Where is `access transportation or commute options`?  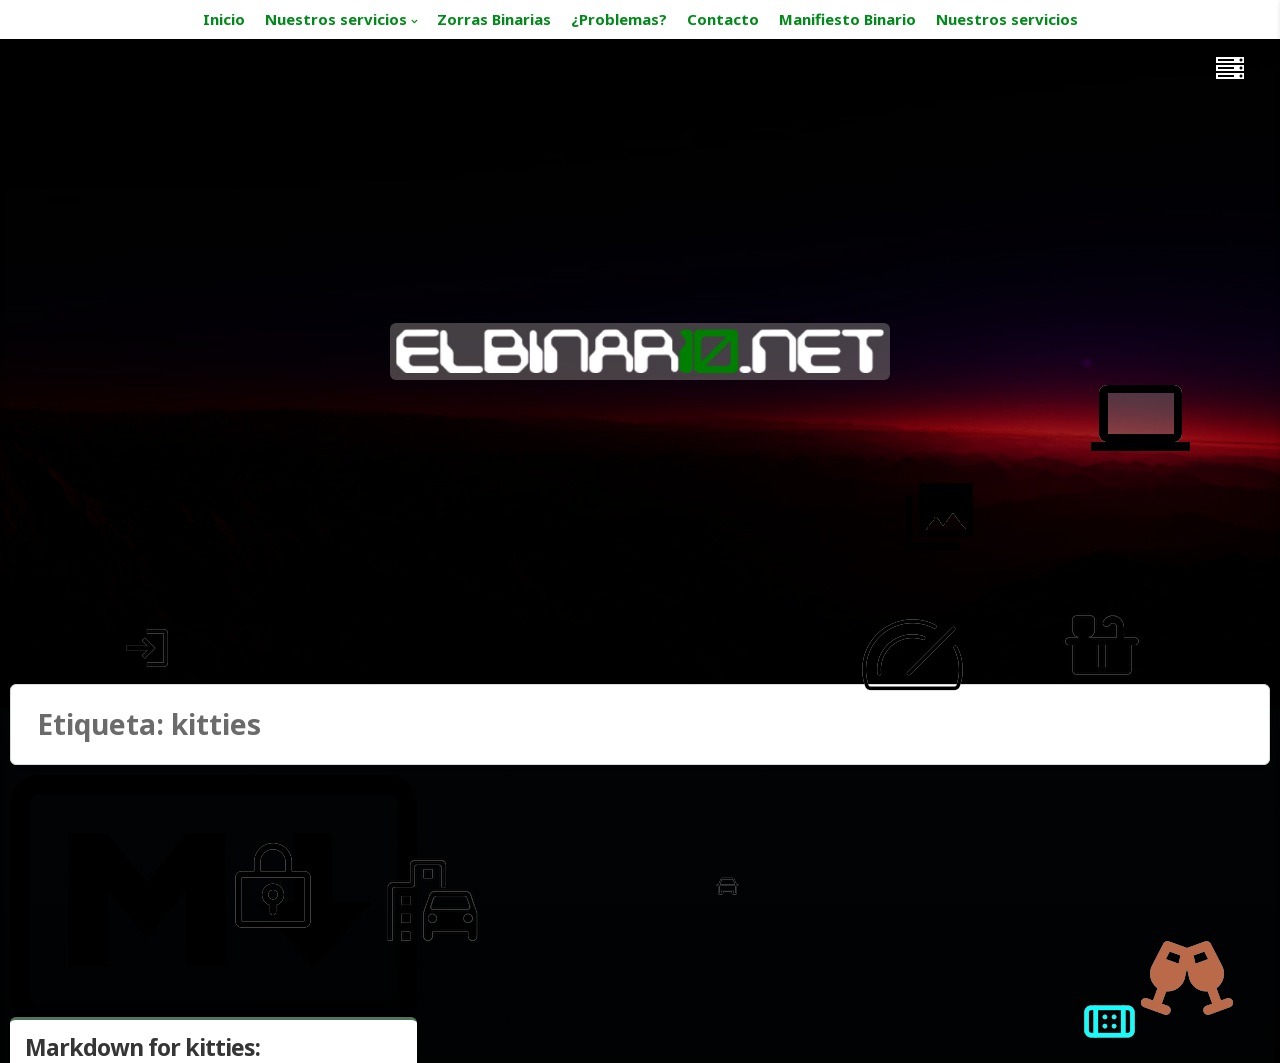
access transportation or commute options is located at coordinates (432, 900).